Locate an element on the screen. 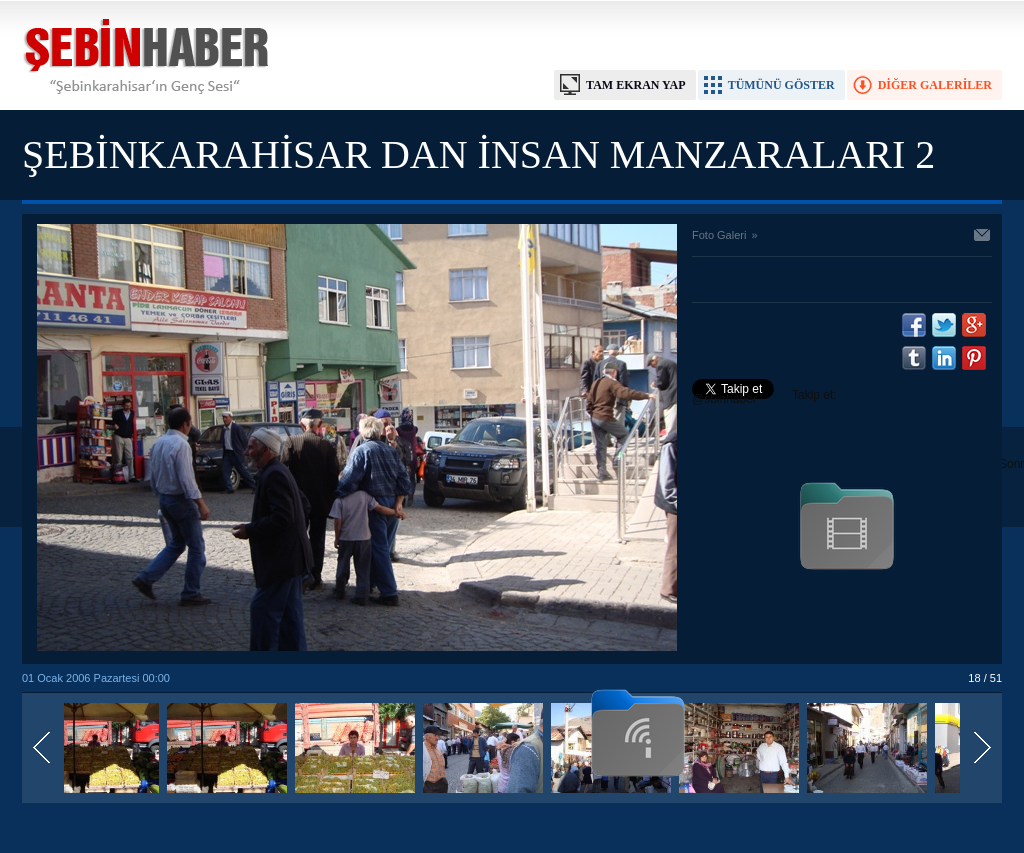  open insync cloud sync folder is located at coordinates (638, 733).